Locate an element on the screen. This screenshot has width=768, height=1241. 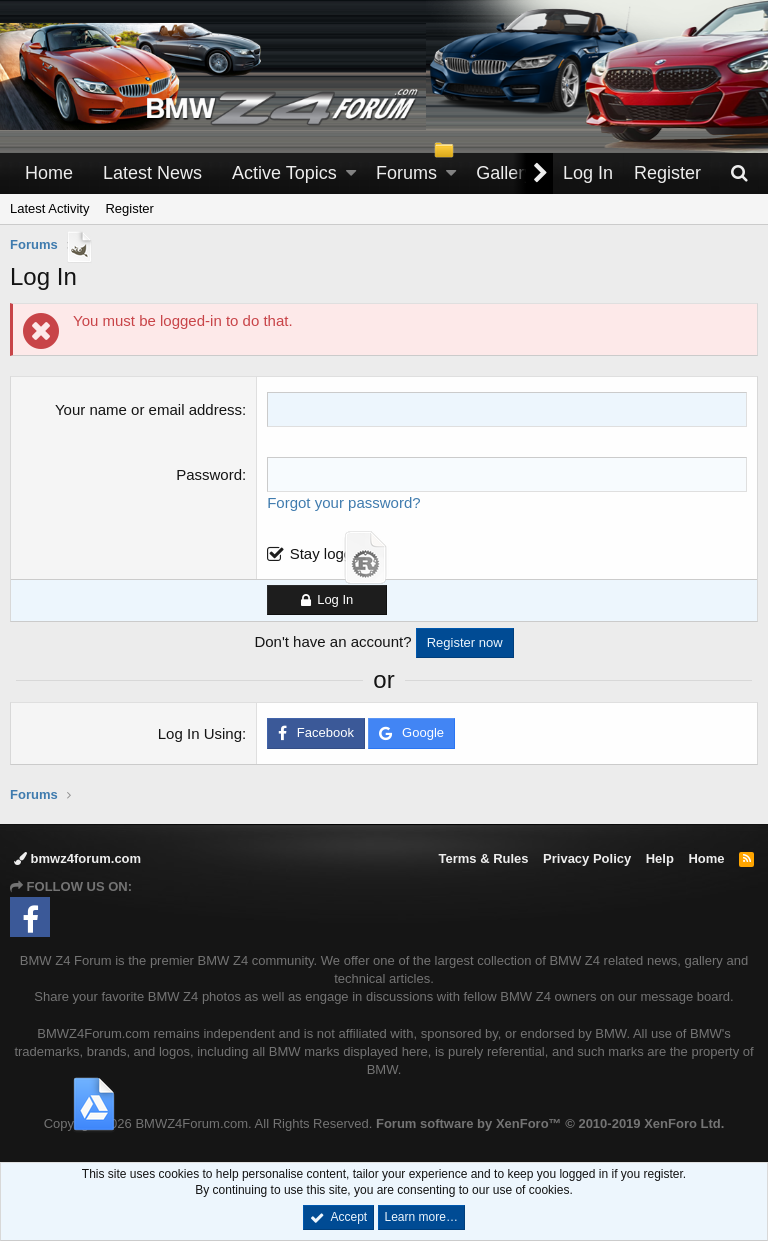
a google drive shortcut or linked file is located at coordinates (94, 1105).